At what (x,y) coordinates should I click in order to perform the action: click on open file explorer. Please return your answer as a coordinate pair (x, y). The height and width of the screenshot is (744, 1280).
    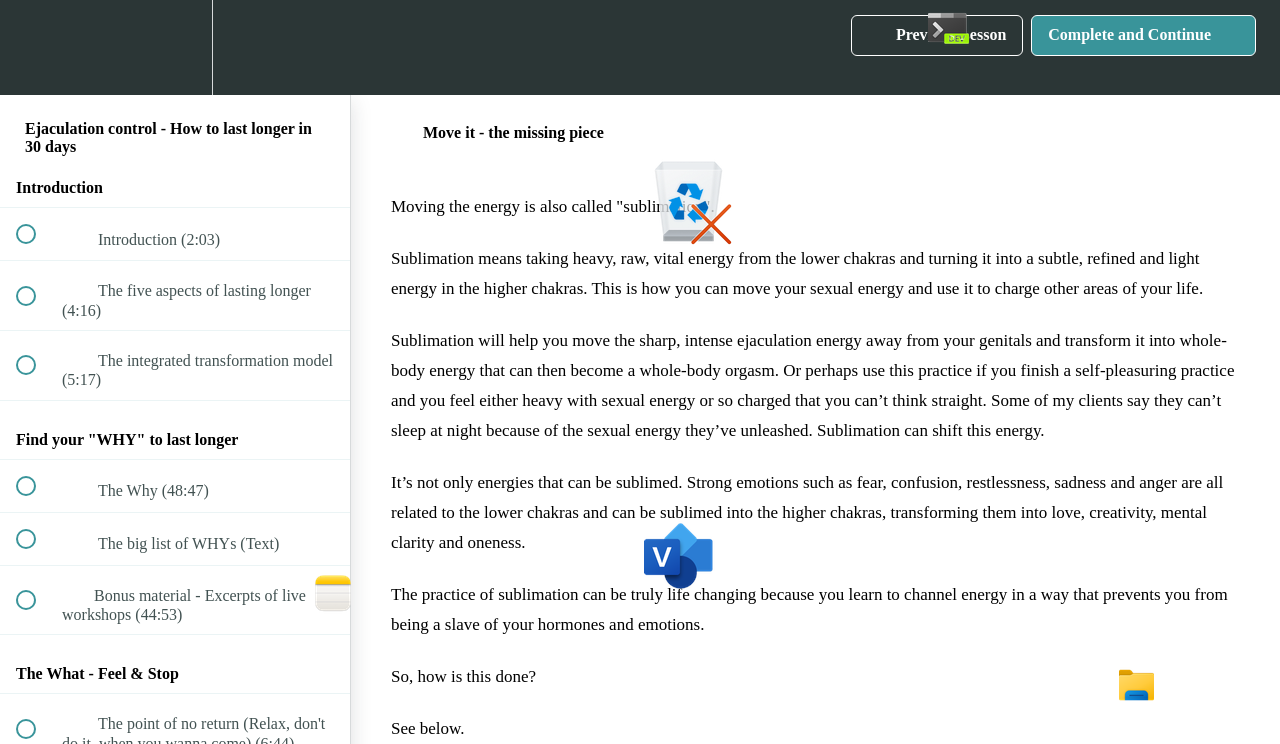
    Looking at the image, I should click on (1136, 684).